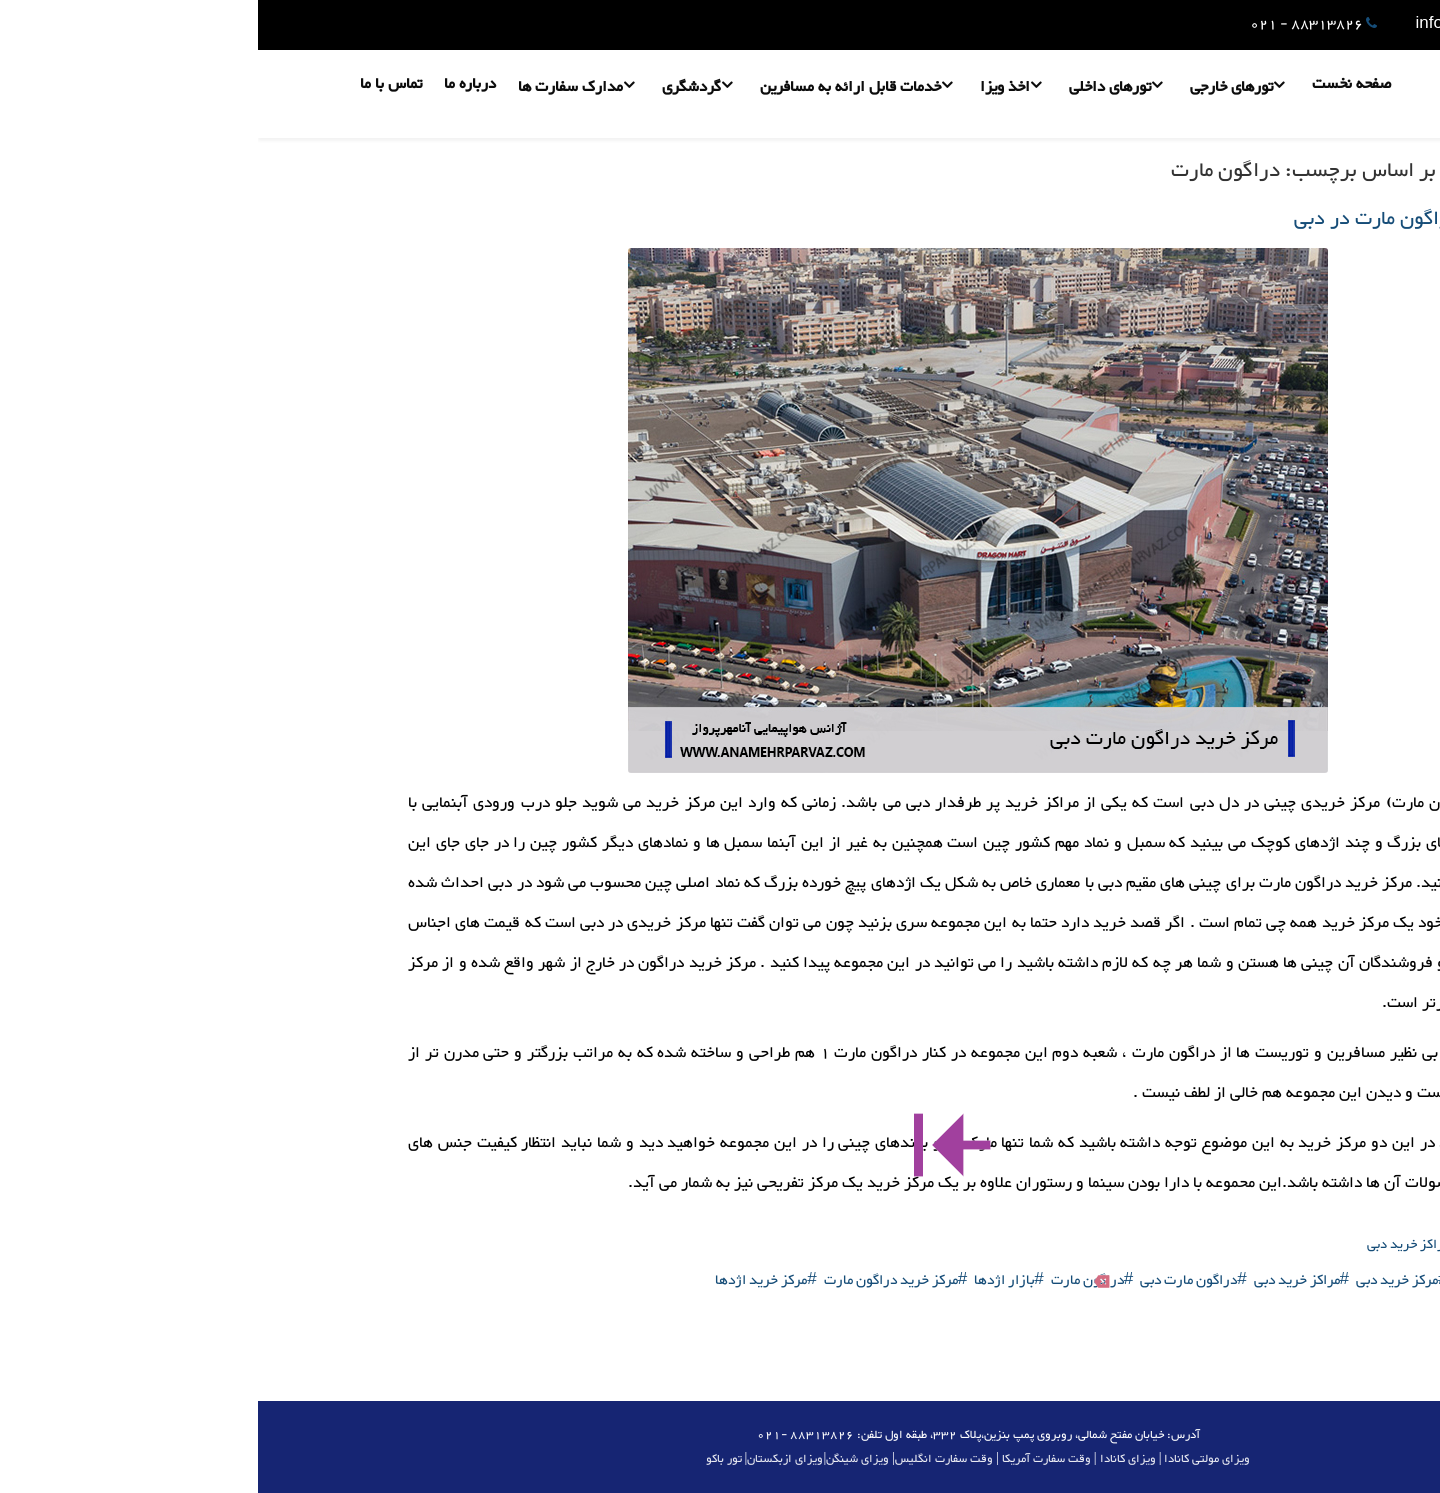  What do you see at coordinates (1102, 1281) in the screenshot?
I see `delete previous character or backspace` at bounding box center [1102, 1281].